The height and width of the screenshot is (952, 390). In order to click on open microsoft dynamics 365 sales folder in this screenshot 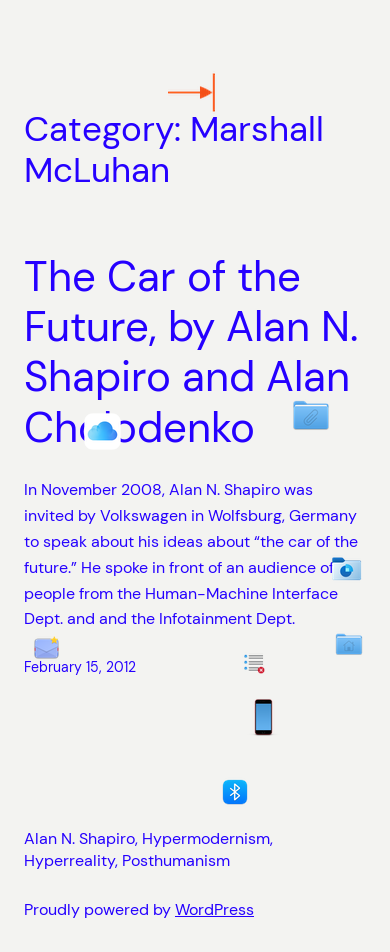, I will do `click(346, 569)`.